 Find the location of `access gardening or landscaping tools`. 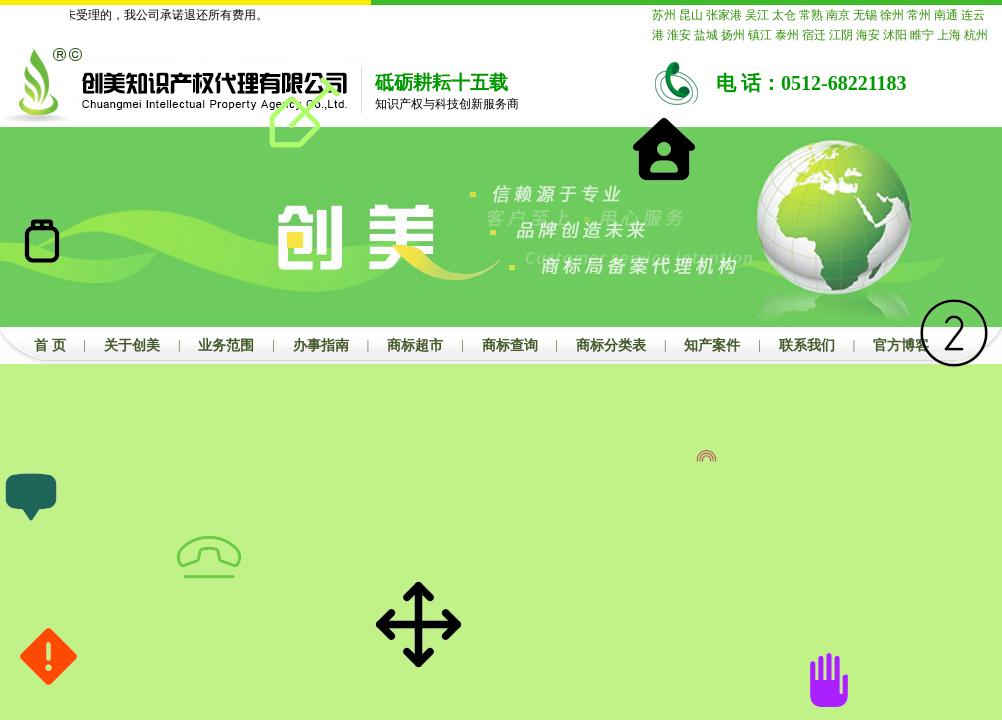

access gardening or landscaping tools is located at coordinates (303, 113).